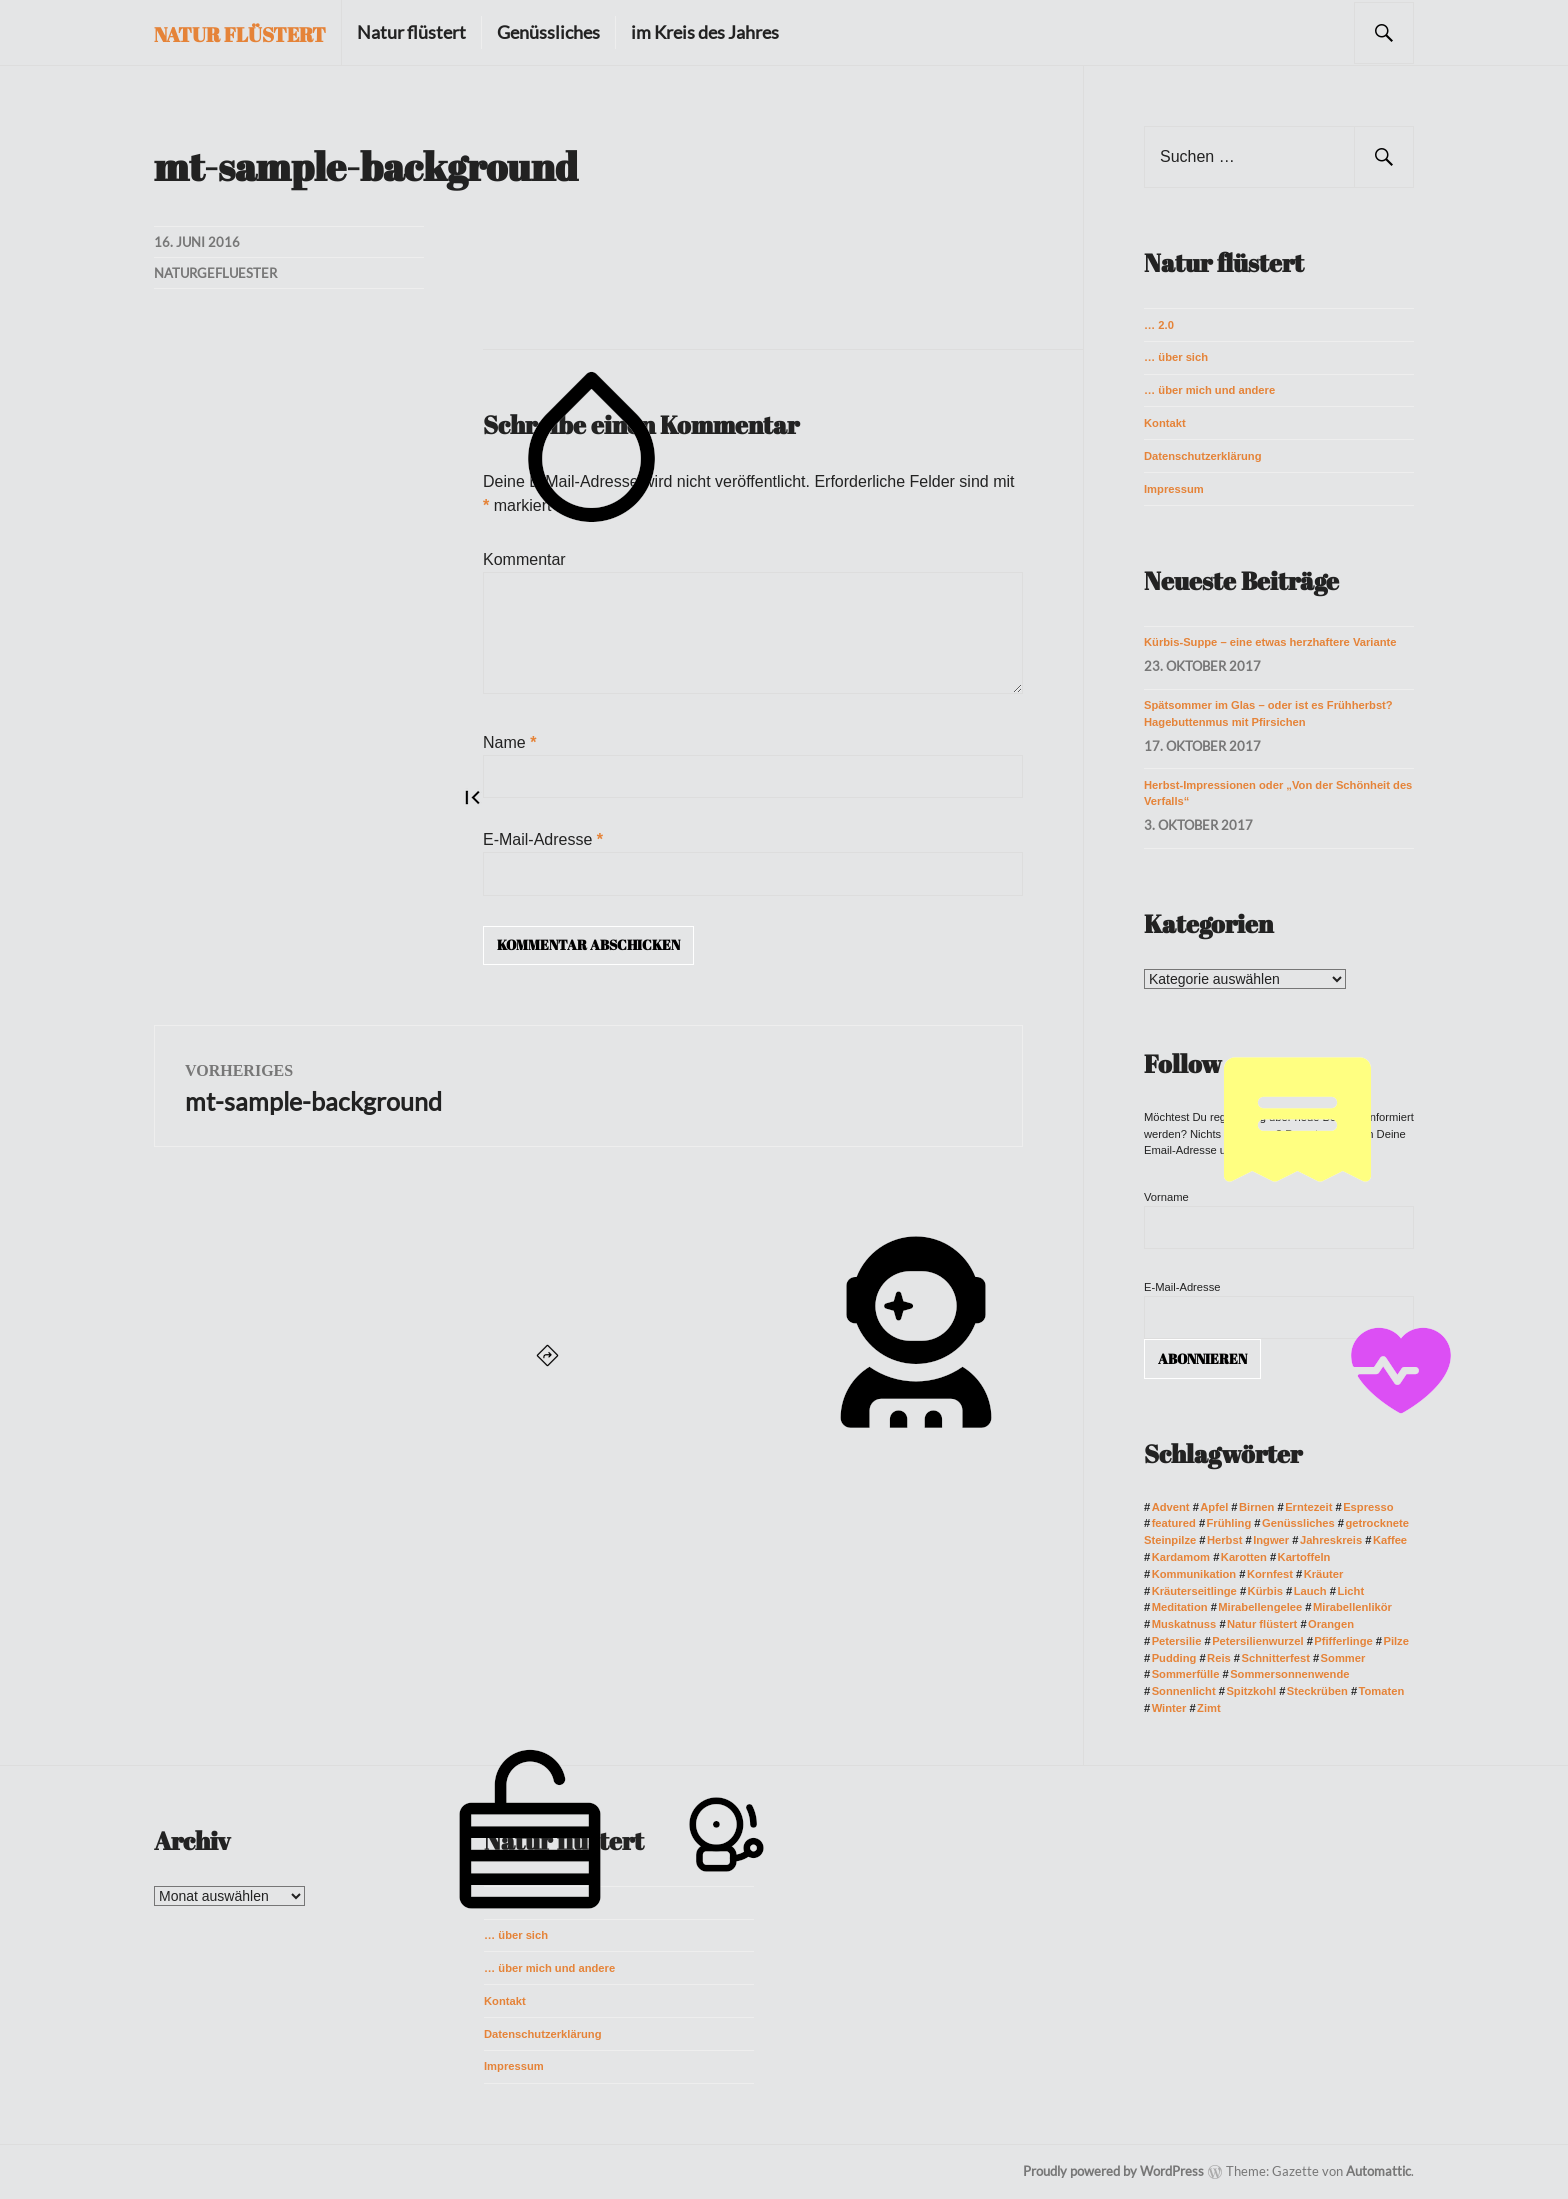 This screenshot has width=1568, height=2199. What do you see at coordinates (530, 1838) in the screenshot?
I see `unlocked or unsecured state` at bounding box center [530, 1838].